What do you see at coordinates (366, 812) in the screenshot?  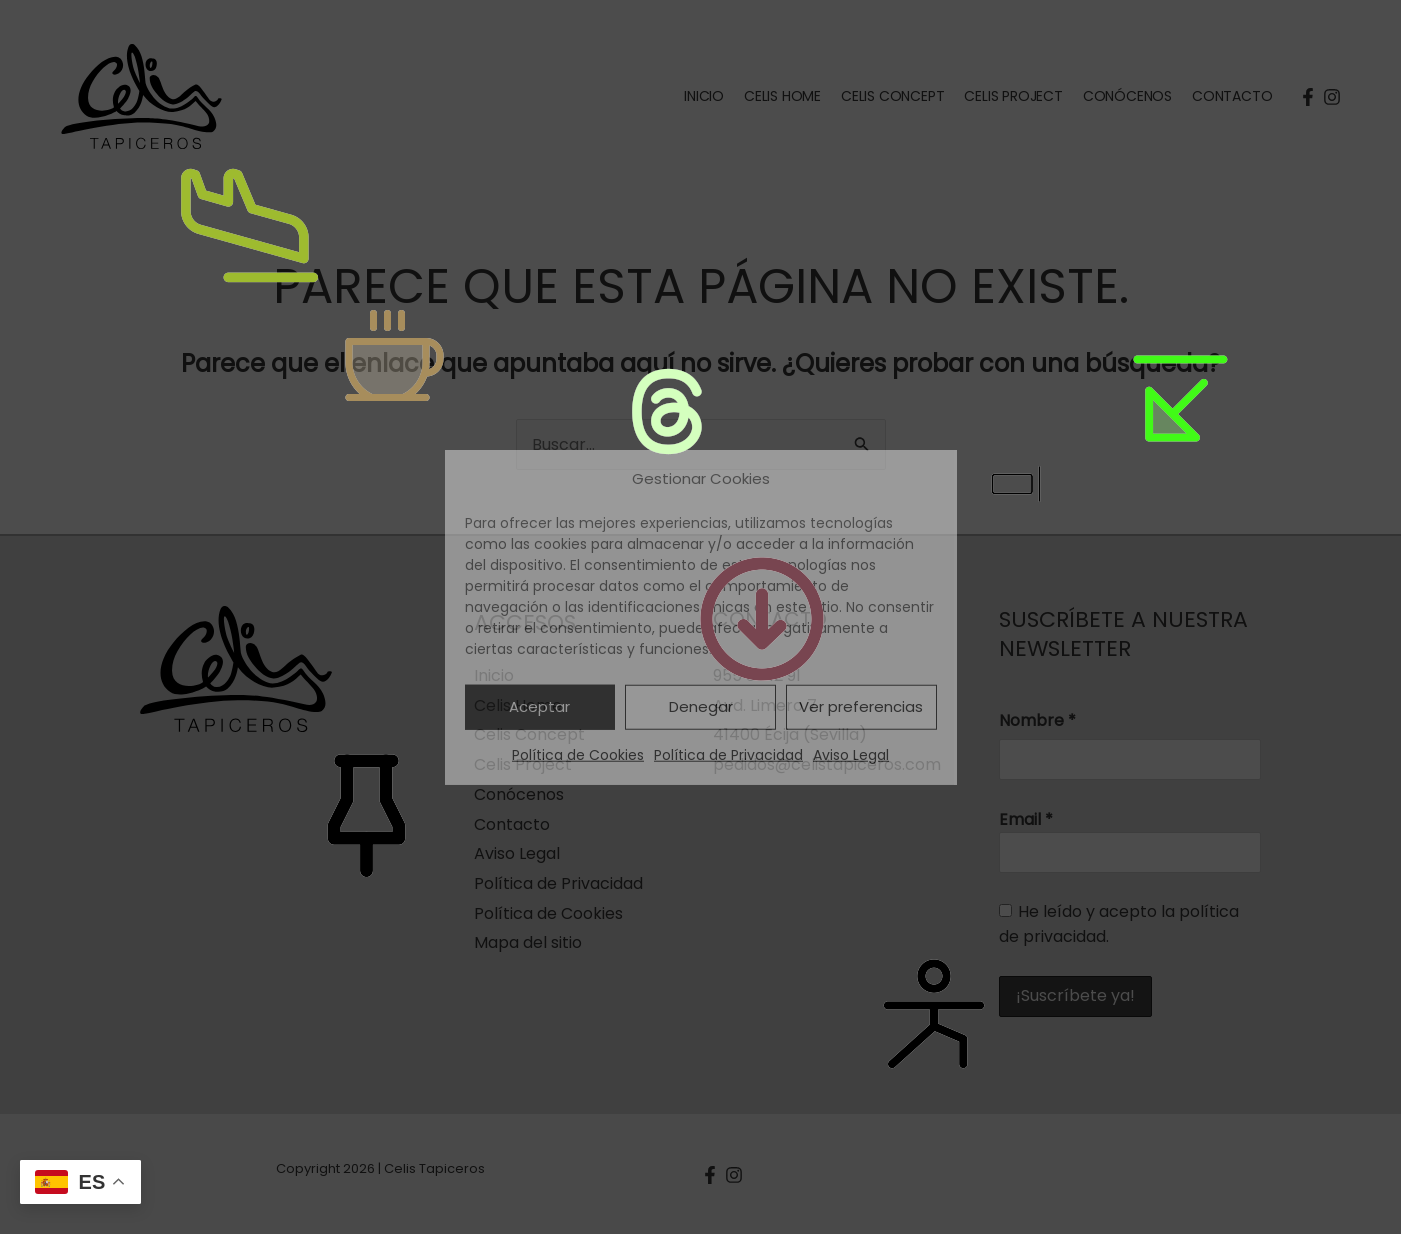 I see `pin this item to keep it visible` at bounding box center [366, 812].